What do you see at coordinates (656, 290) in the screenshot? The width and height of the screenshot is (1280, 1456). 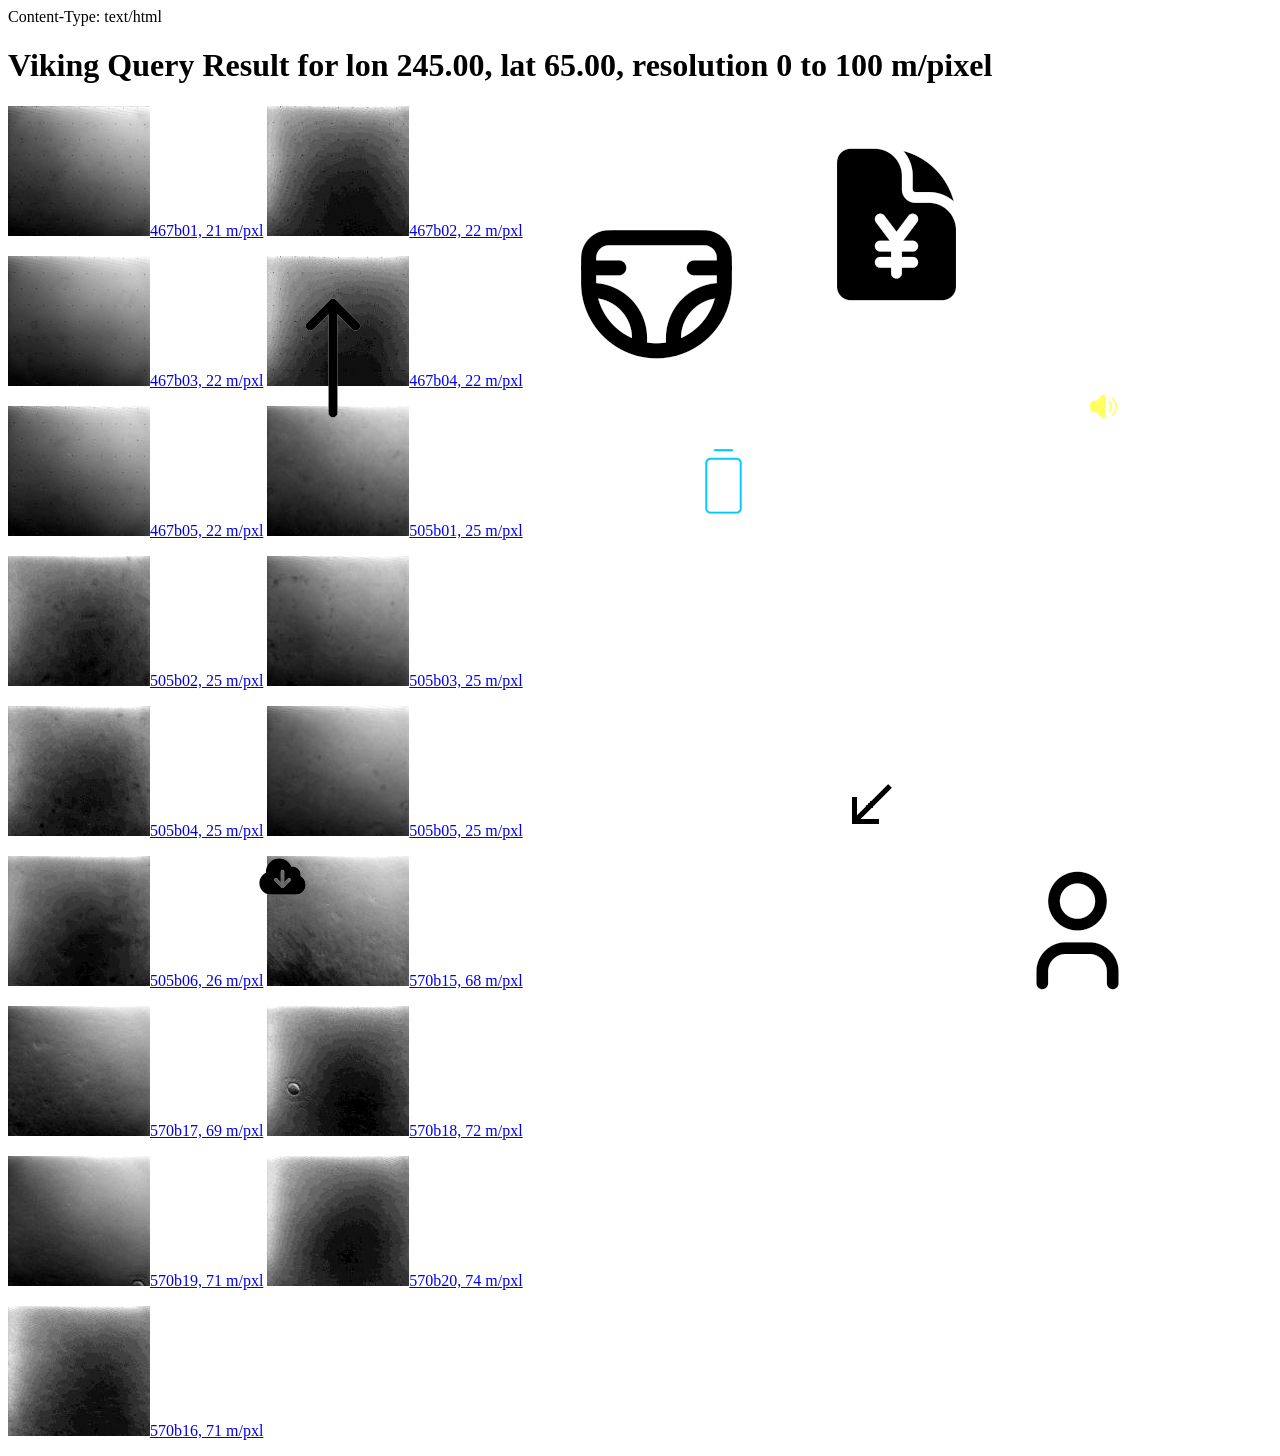 I see `track diaper changes for baby care logging` at bounding box center [656, 290].